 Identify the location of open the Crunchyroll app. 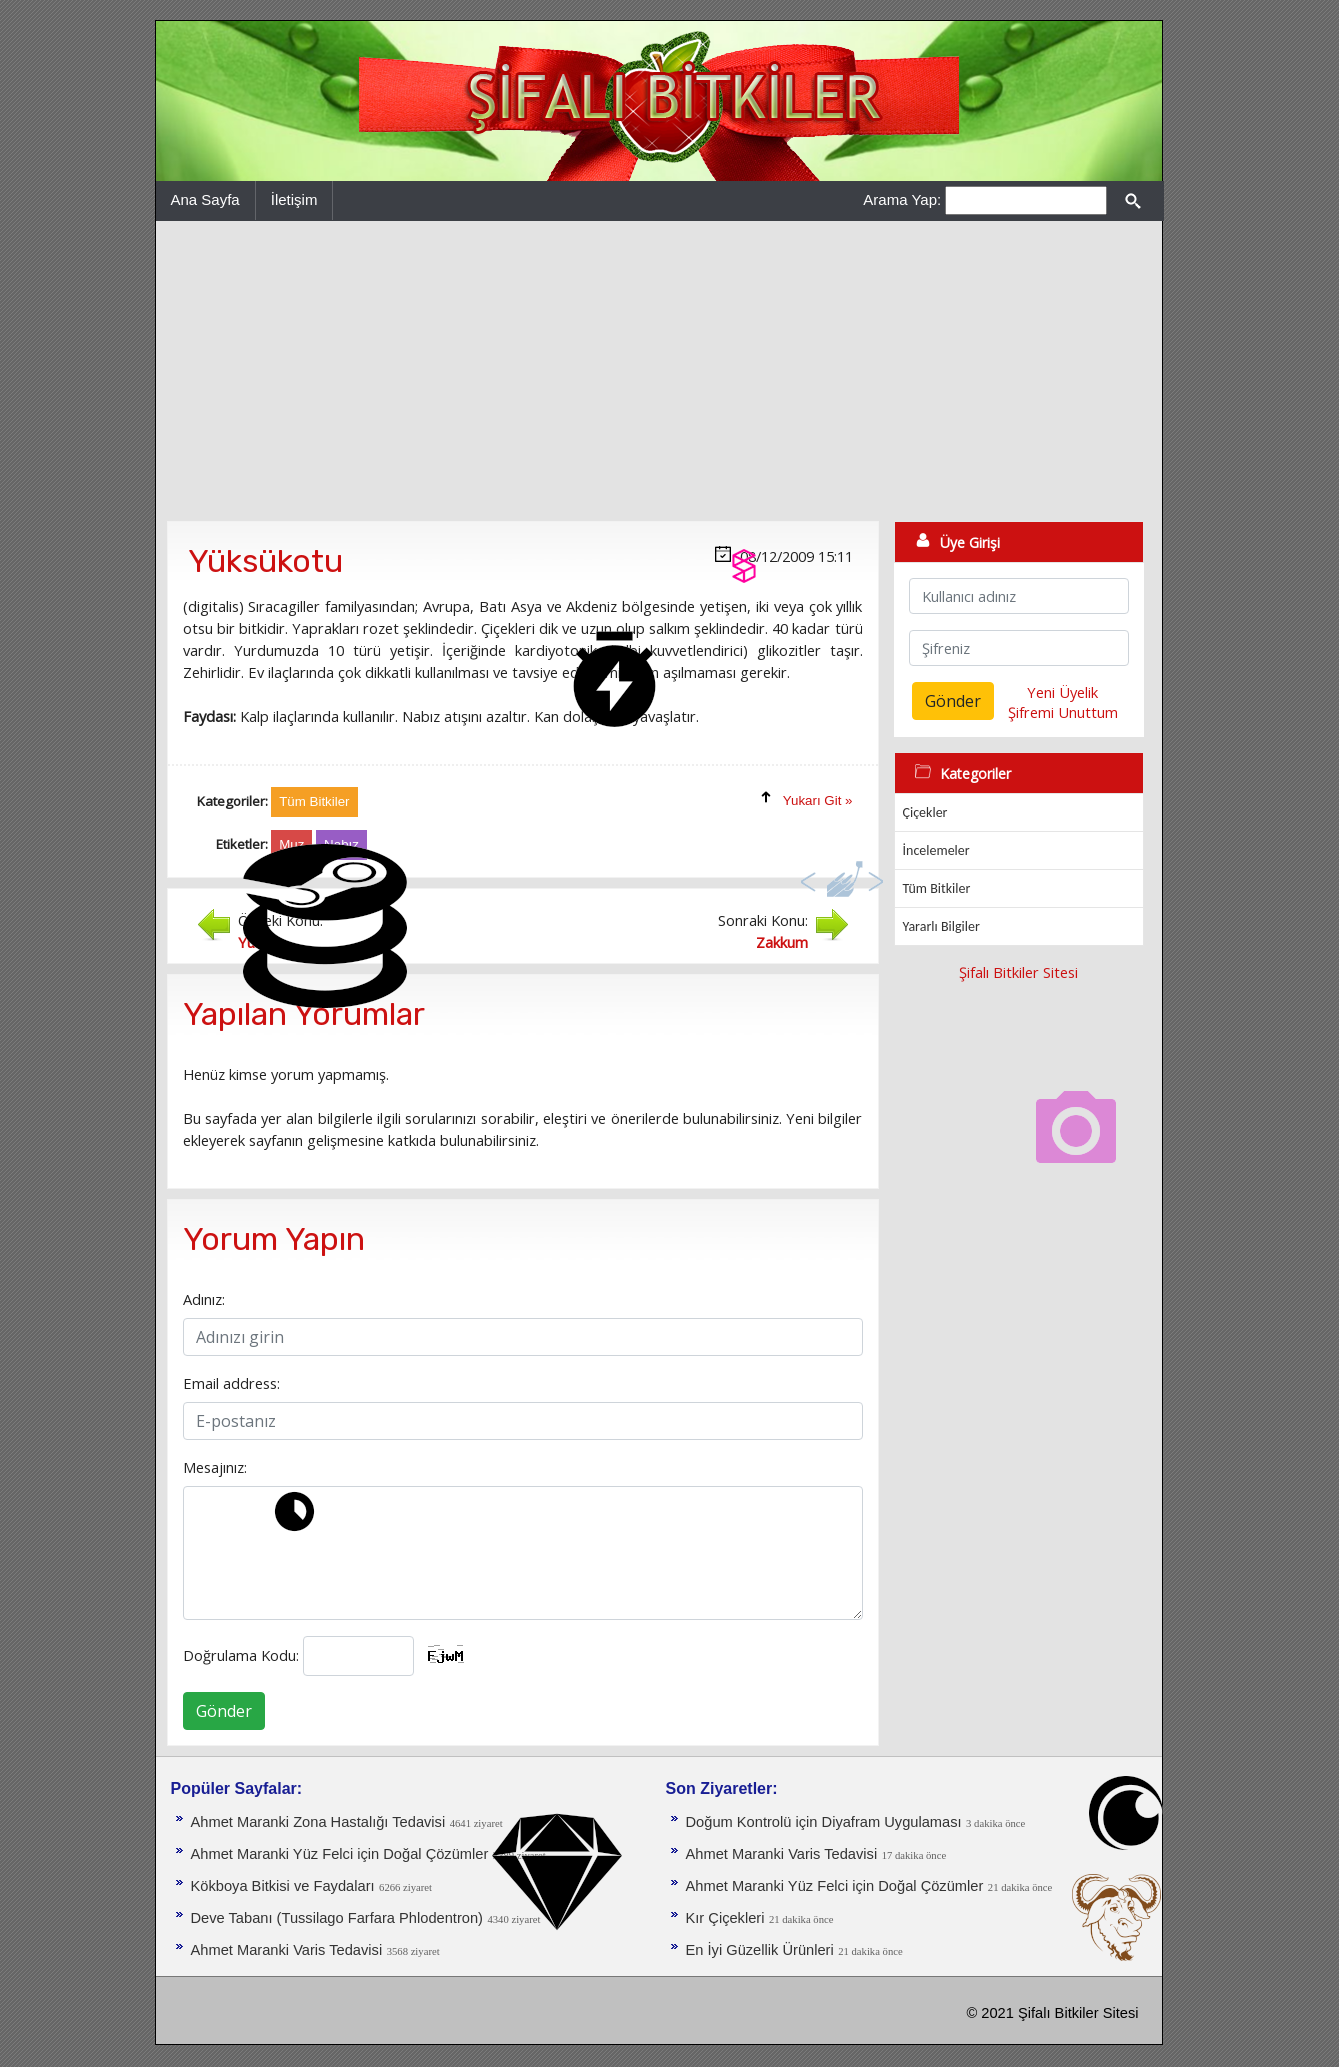
(1126, 1813).